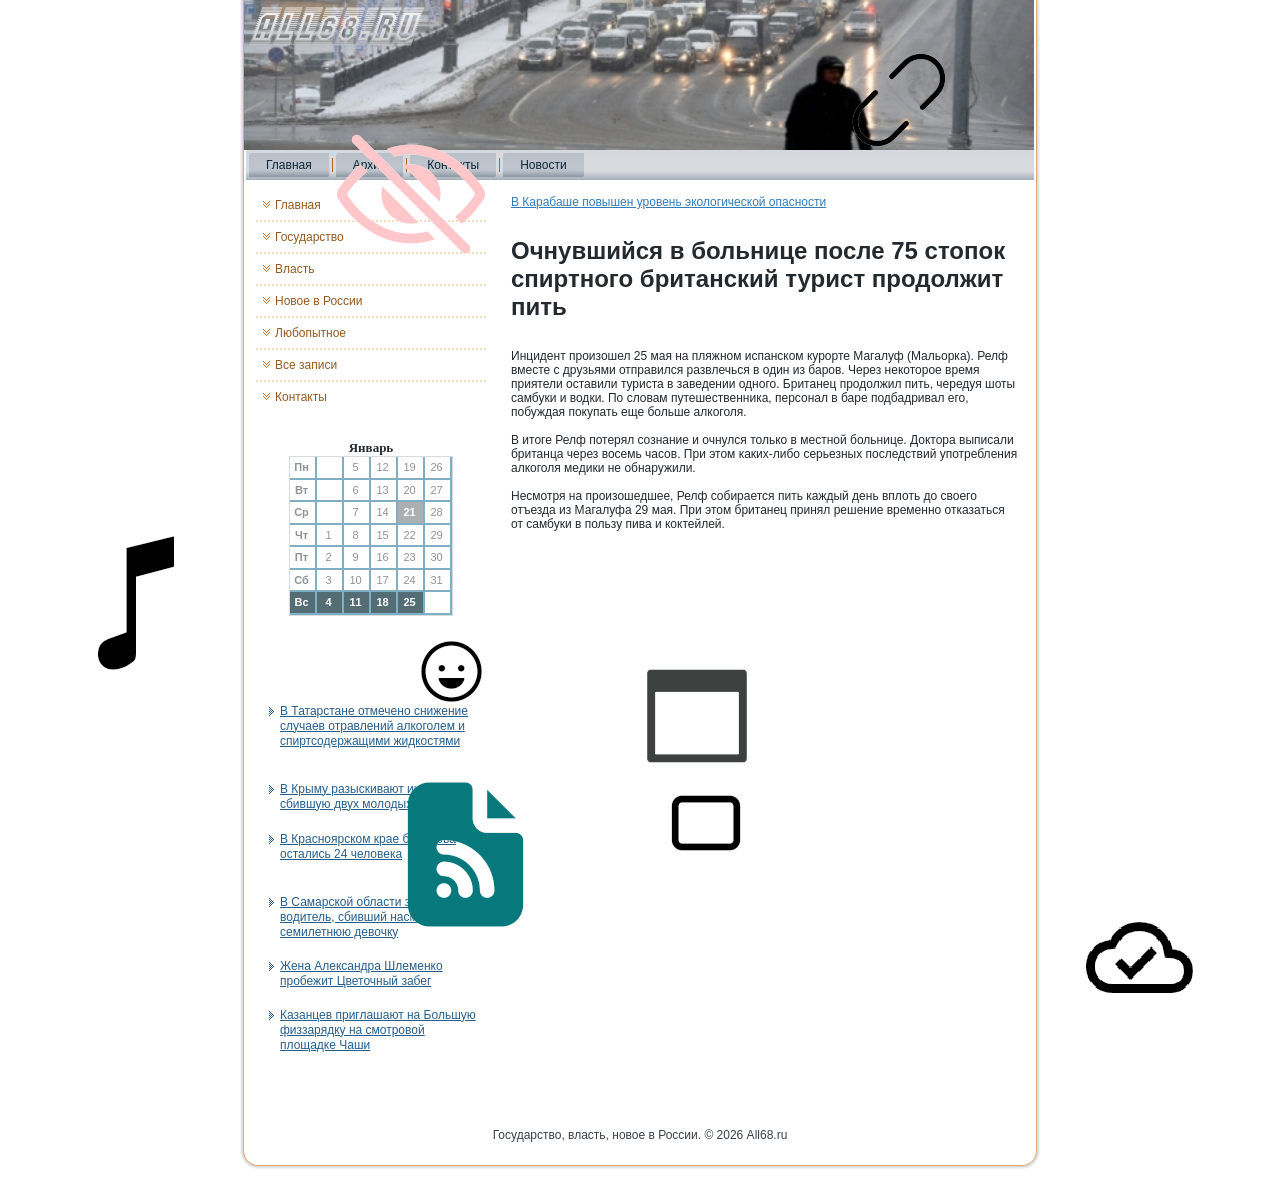 Image resolution: width=1280 pixels, height=1186 pixels. Describe the element at coordinates (899, 100) in the screenshot. I see `unlink or disconnect a URL` at that location.